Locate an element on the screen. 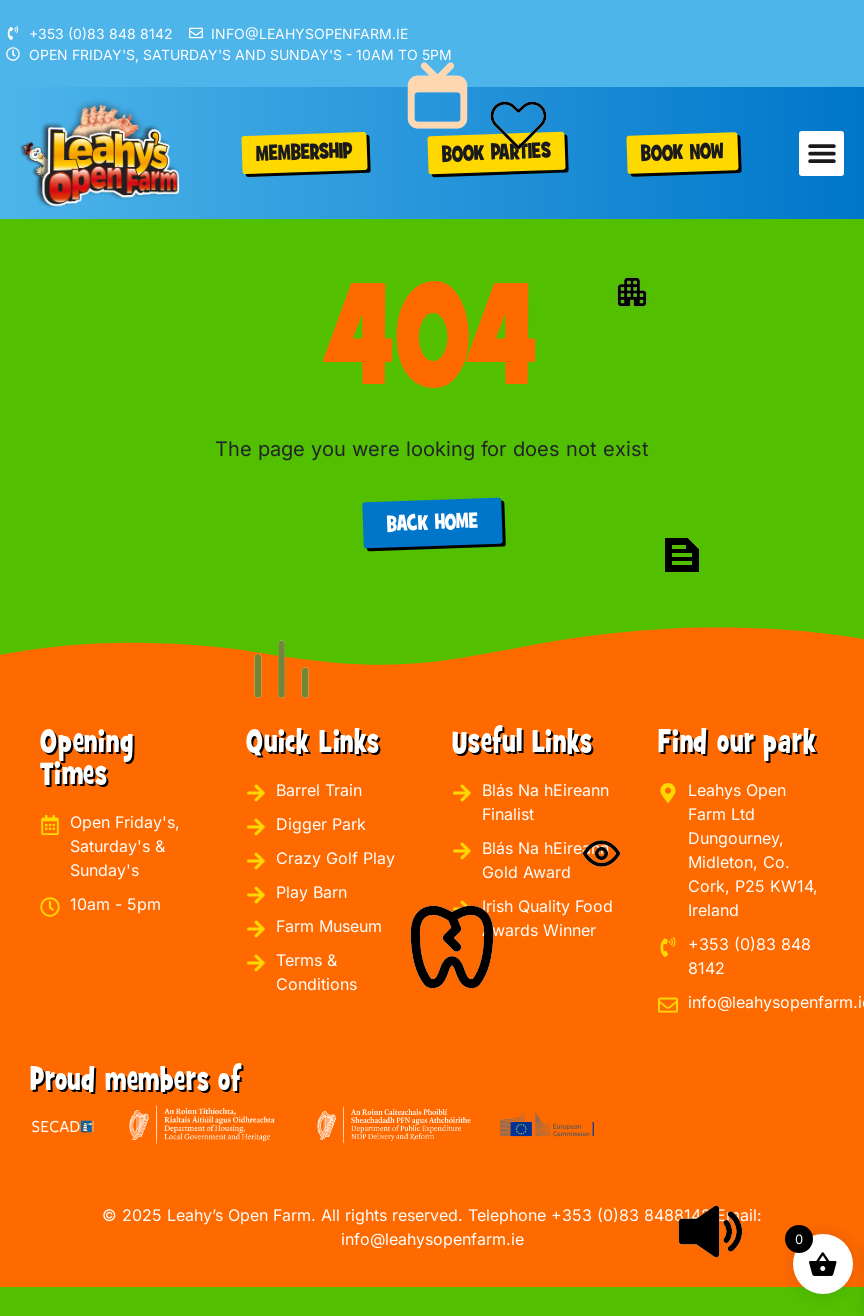 The height and width of the screenshot is (1316, 864). increase audio volume is located at coordinates (710, 1231).